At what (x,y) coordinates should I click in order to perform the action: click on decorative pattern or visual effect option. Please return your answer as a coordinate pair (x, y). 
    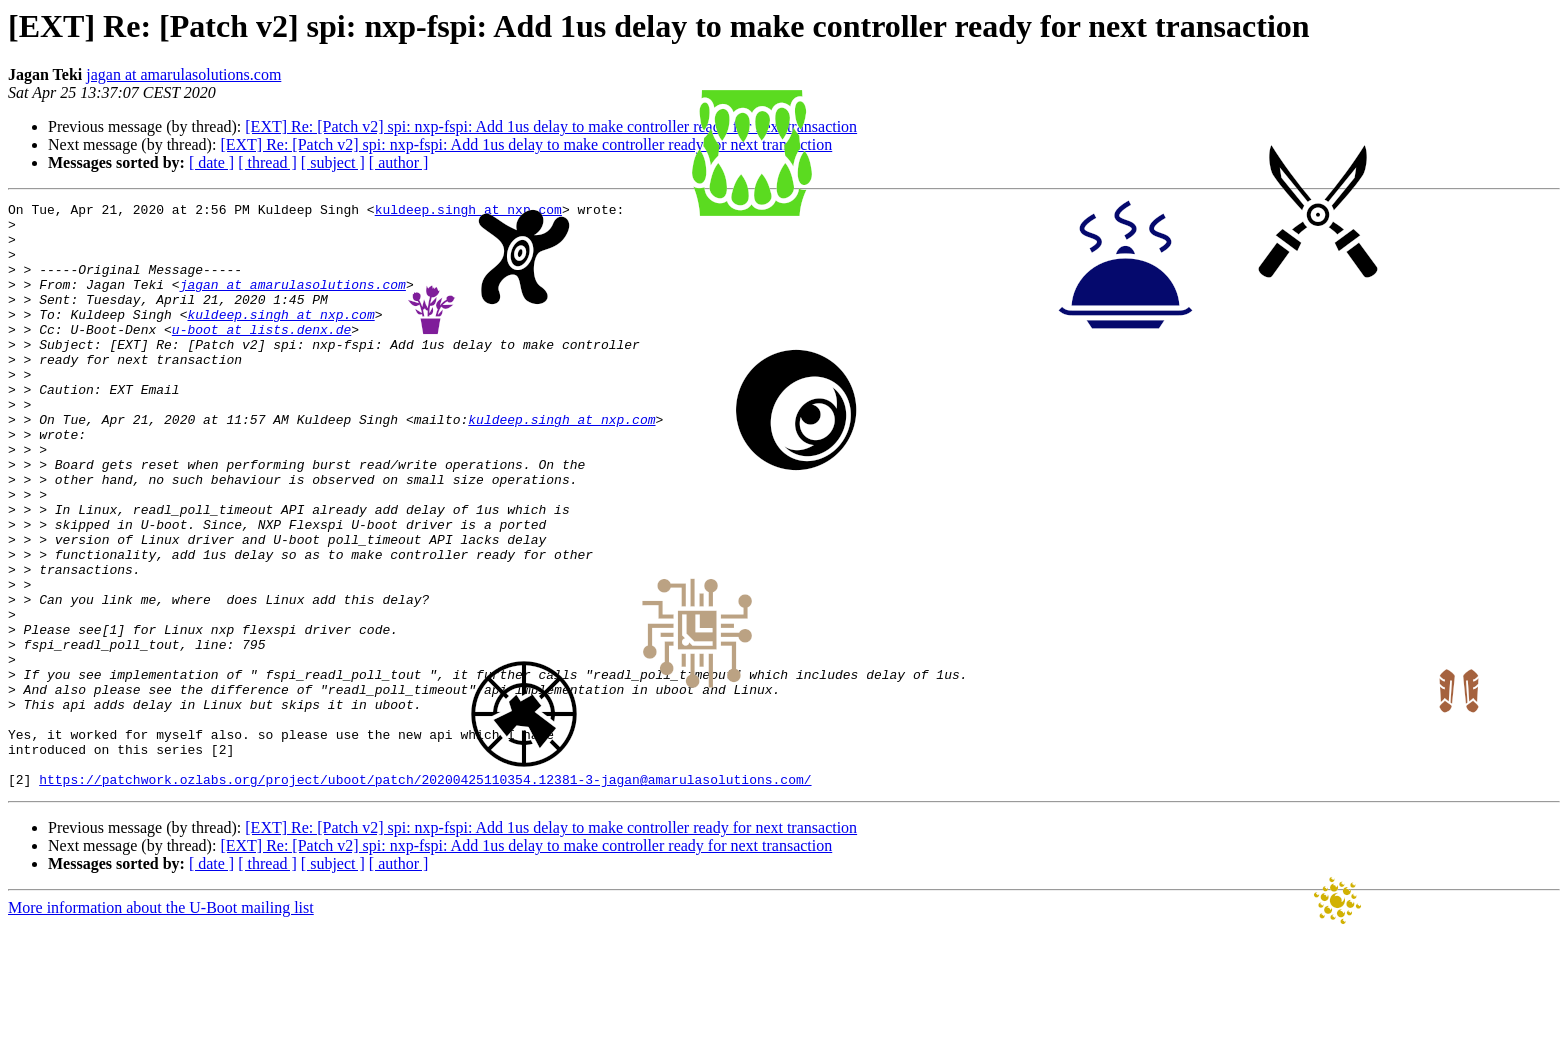
    Looking at the image, I should click on (1337, 900).